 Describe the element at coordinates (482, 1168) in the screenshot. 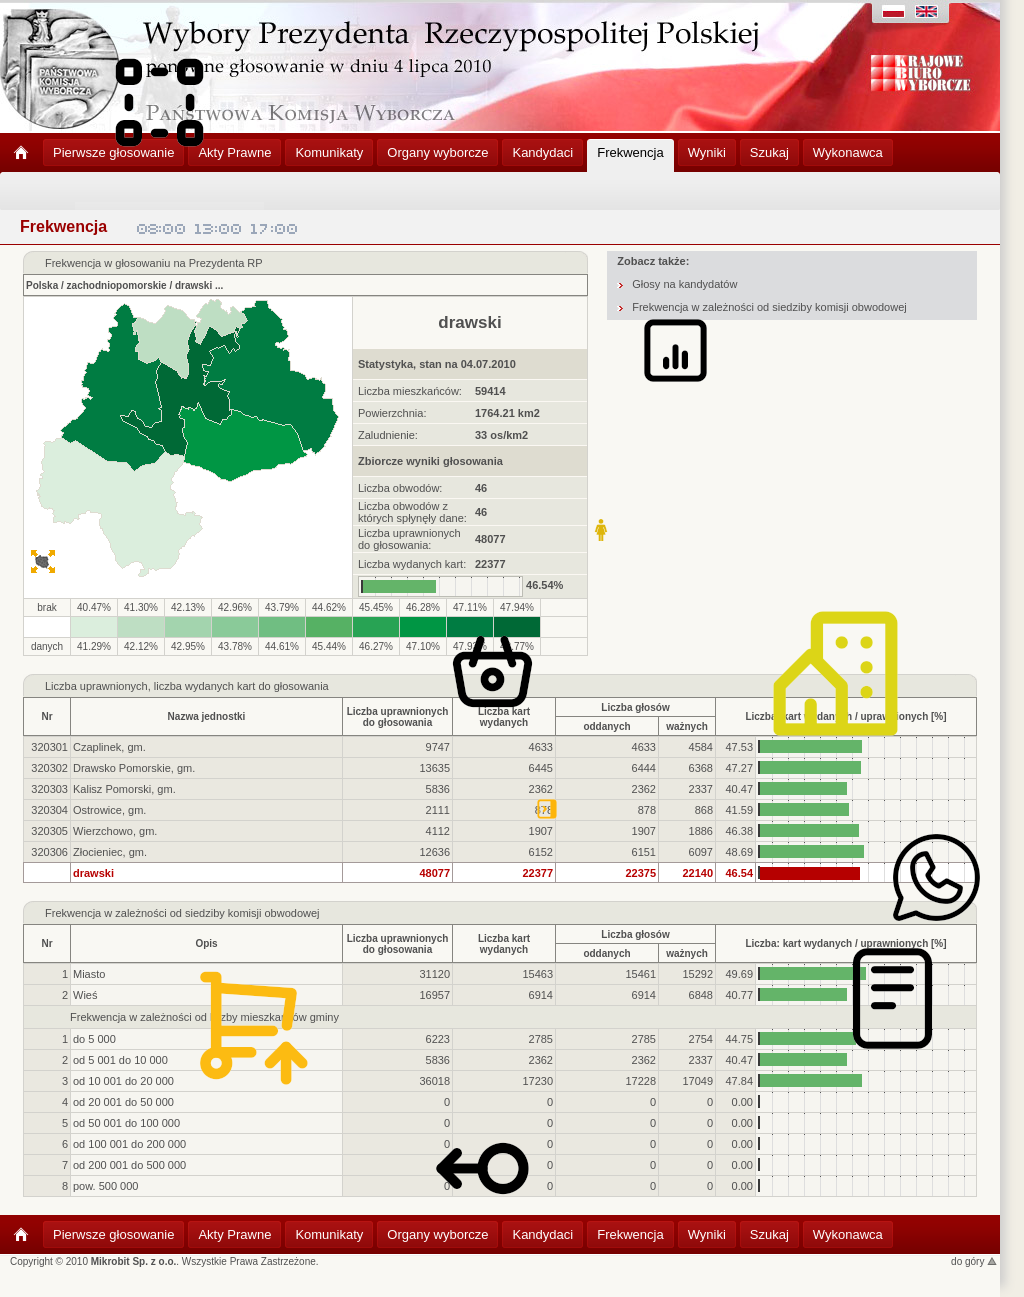

I see `swipe left to dismiss or navigate back` at that location.